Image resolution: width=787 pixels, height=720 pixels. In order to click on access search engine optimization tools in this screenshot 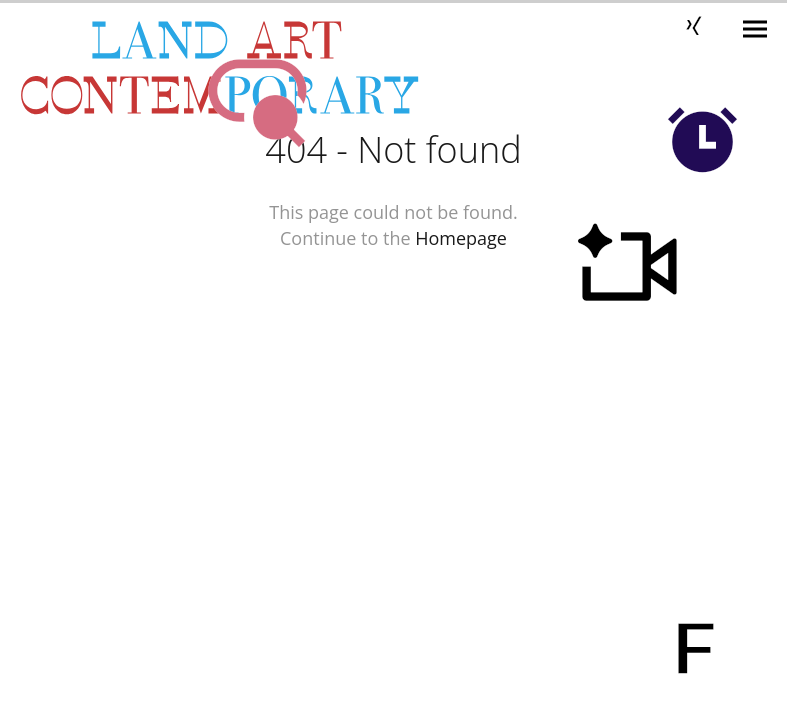, I will do `click(257, 99)`.